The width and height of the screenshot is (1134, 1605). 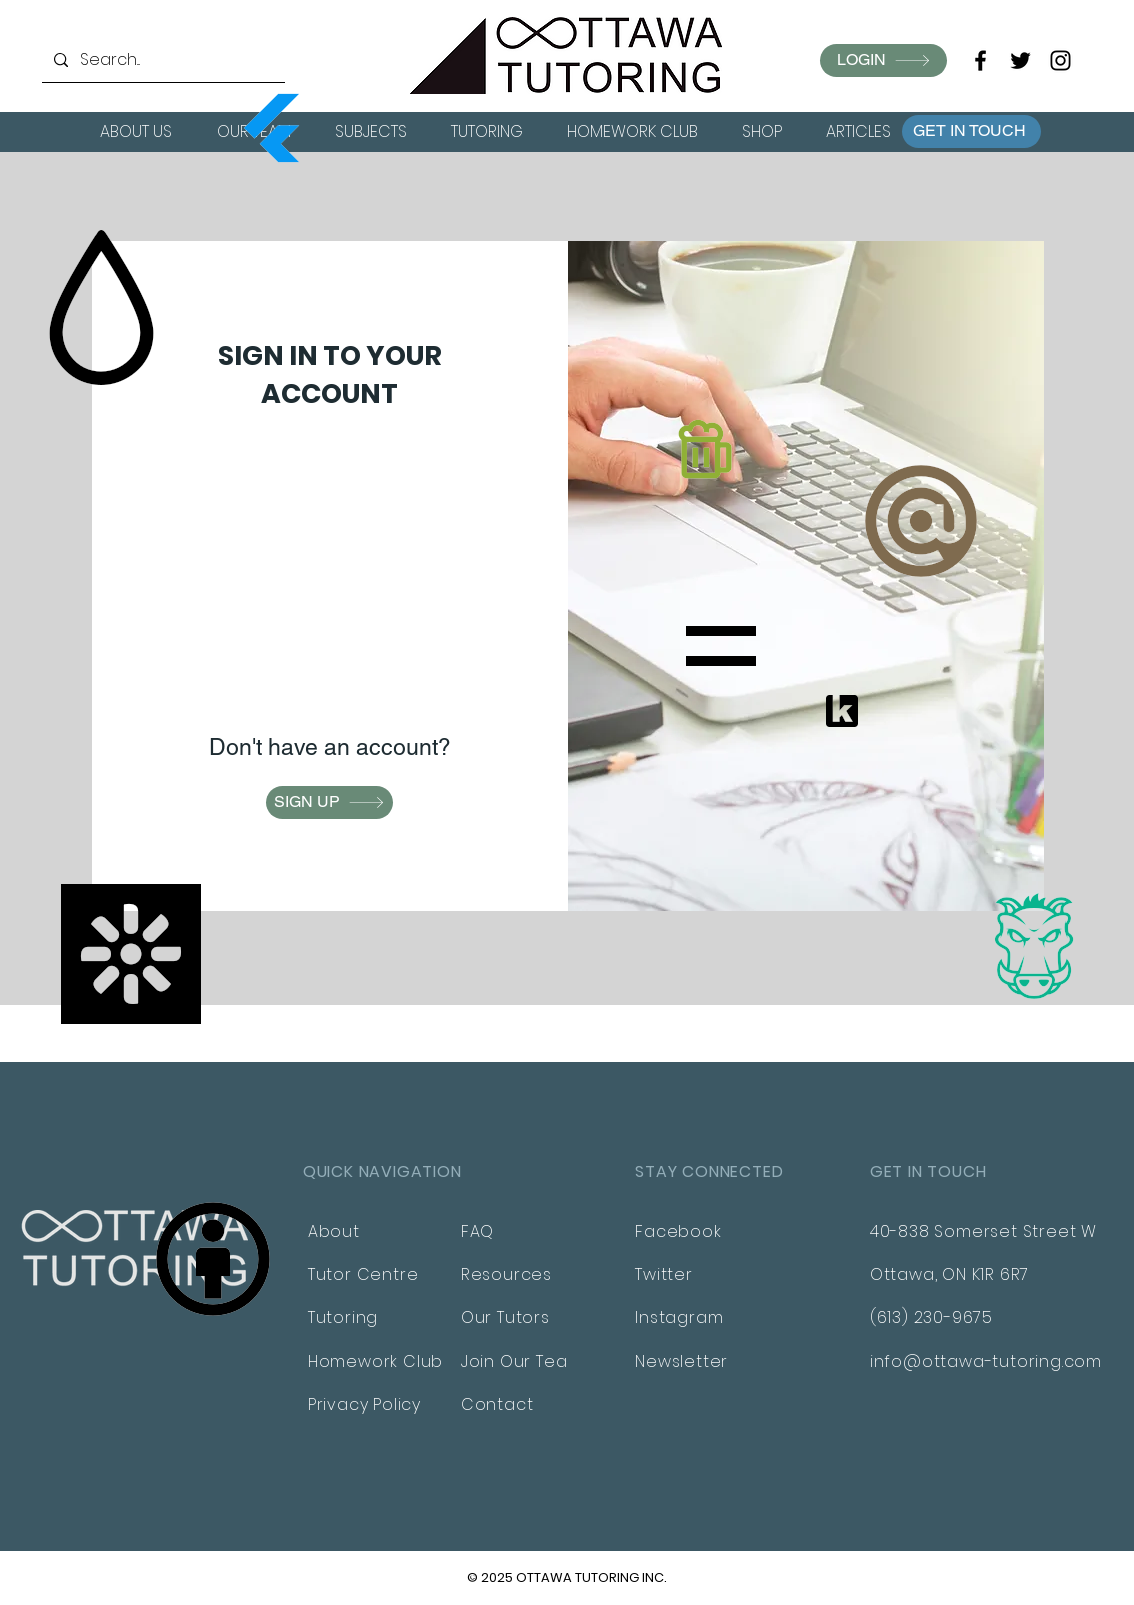 What do you see at coordinates (921, 521) in the screenshot?
I see `compose a new email` at bounding box center [921, 521].